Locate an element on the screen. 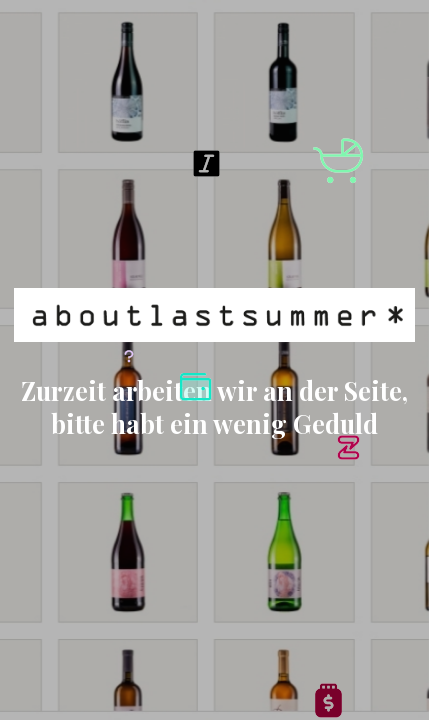 The image size is (429, 720). access baby or parenting-related features is located at coordinates (339, 159).